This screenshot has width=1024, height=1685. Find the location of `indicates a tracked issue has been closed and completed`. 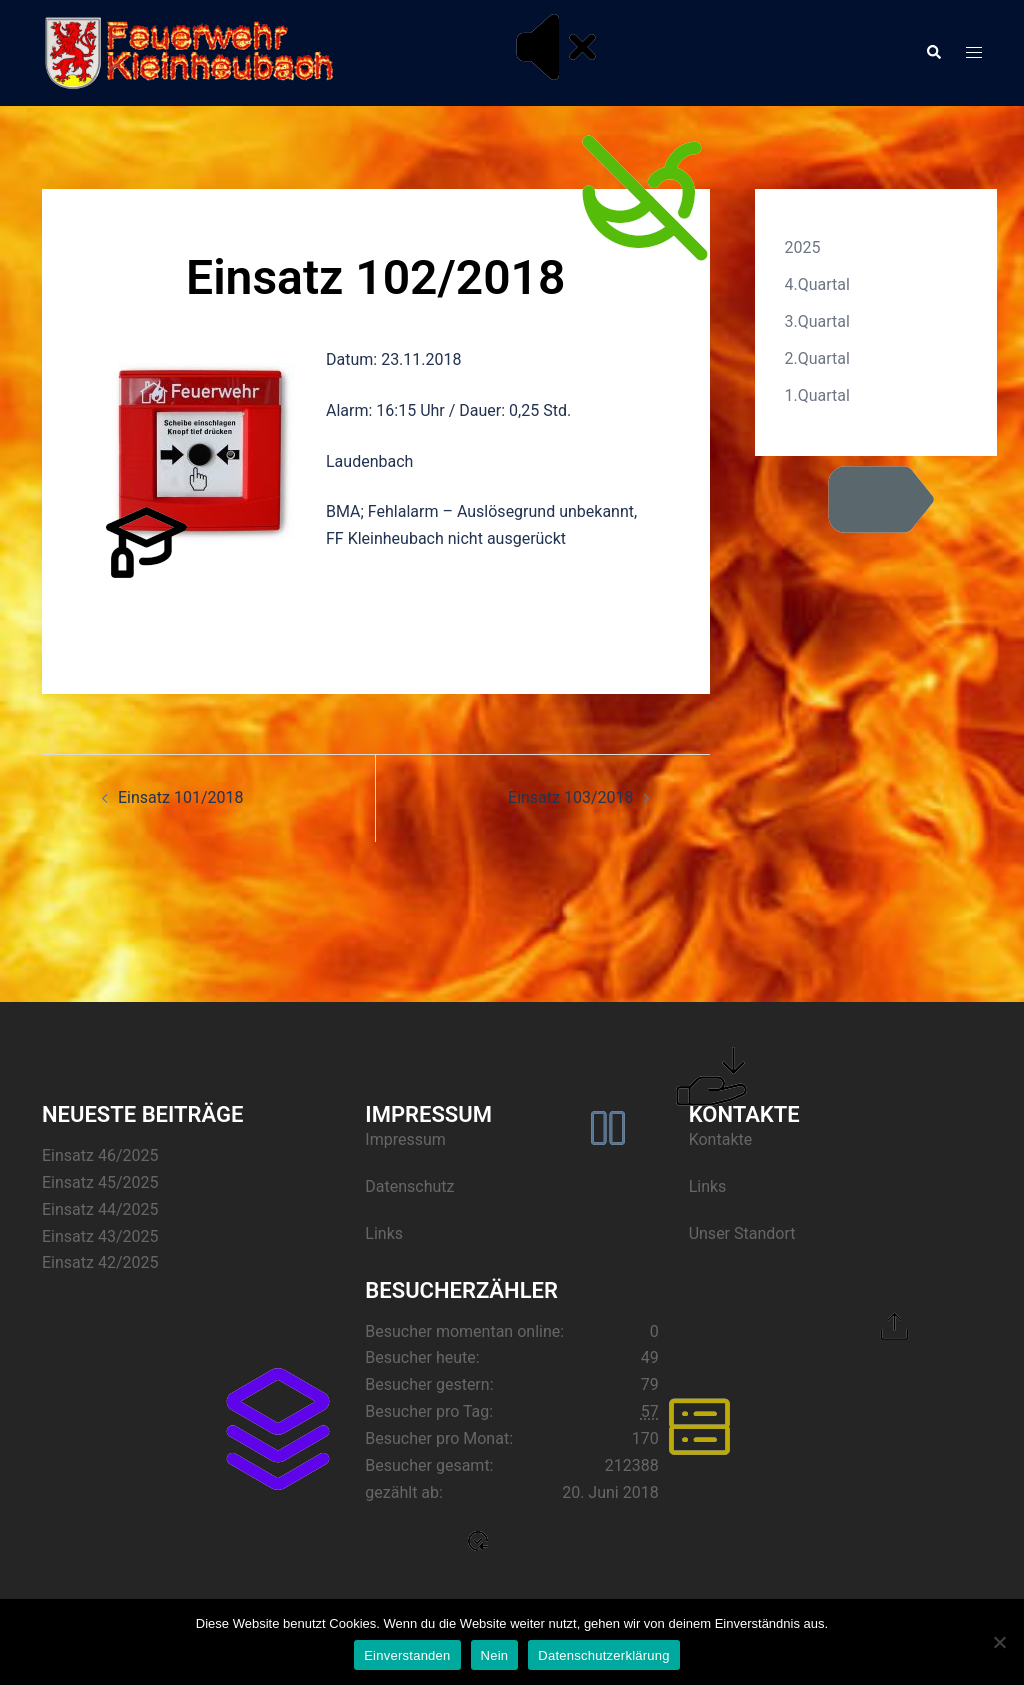

indicates a tracked issue has been closed and completed is located at coordinates (478, 1541).